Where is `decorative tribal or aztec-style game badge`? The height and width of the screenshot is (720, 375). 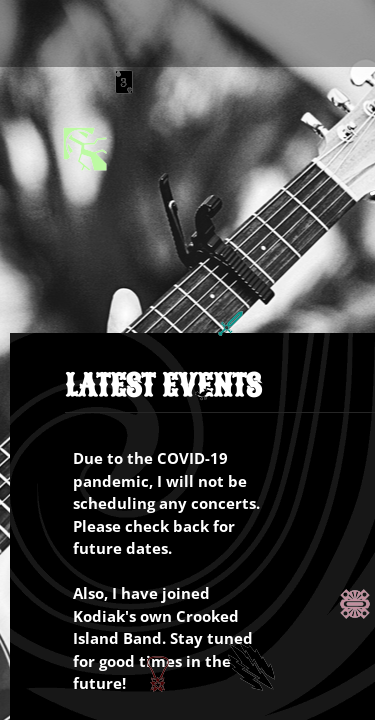 decorative tribal or aztec-style game badge is located at coordinates (355, 604).